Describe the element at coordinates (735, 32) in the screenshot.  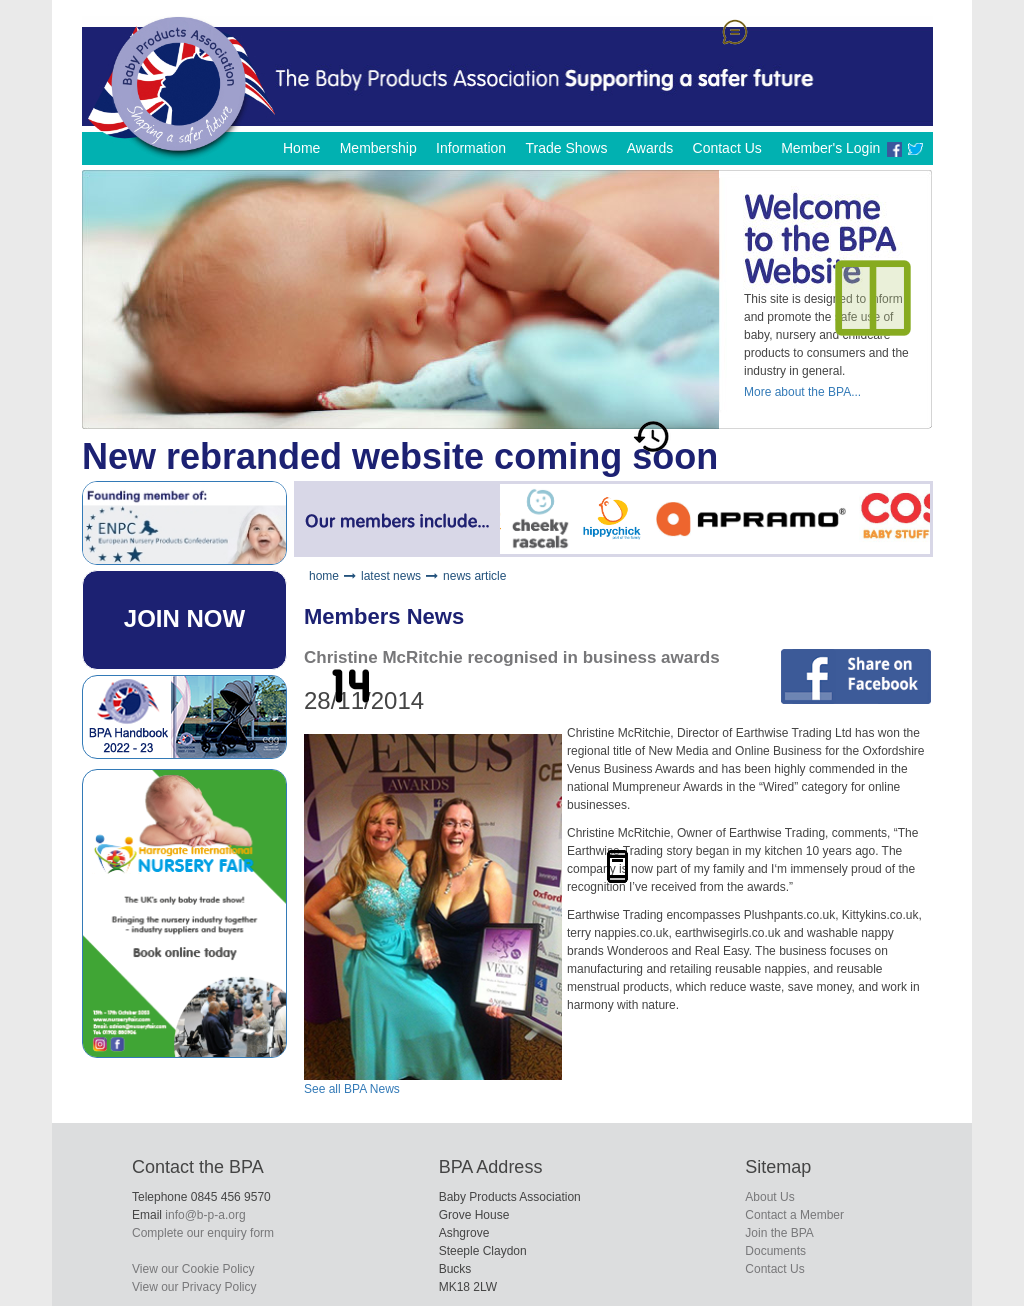
I see `open chat or messaging` at that location.